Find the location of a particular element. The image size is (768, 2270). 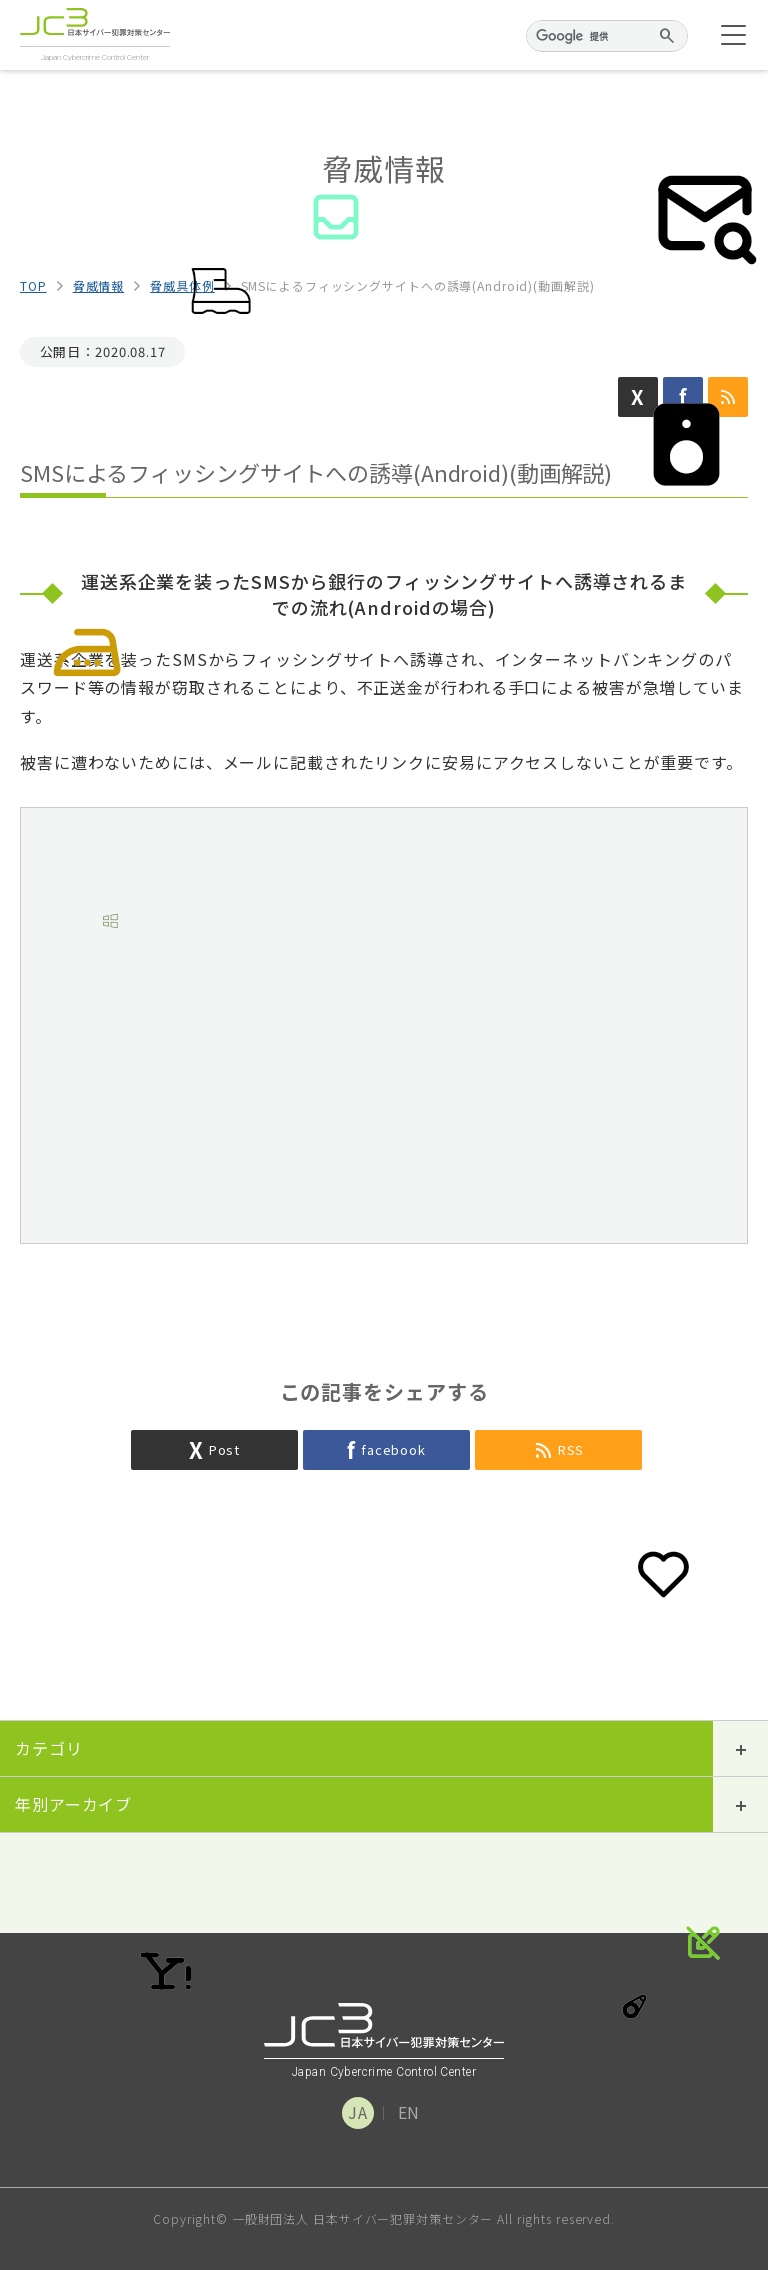

search your emails is located at coordinates (705, 213).